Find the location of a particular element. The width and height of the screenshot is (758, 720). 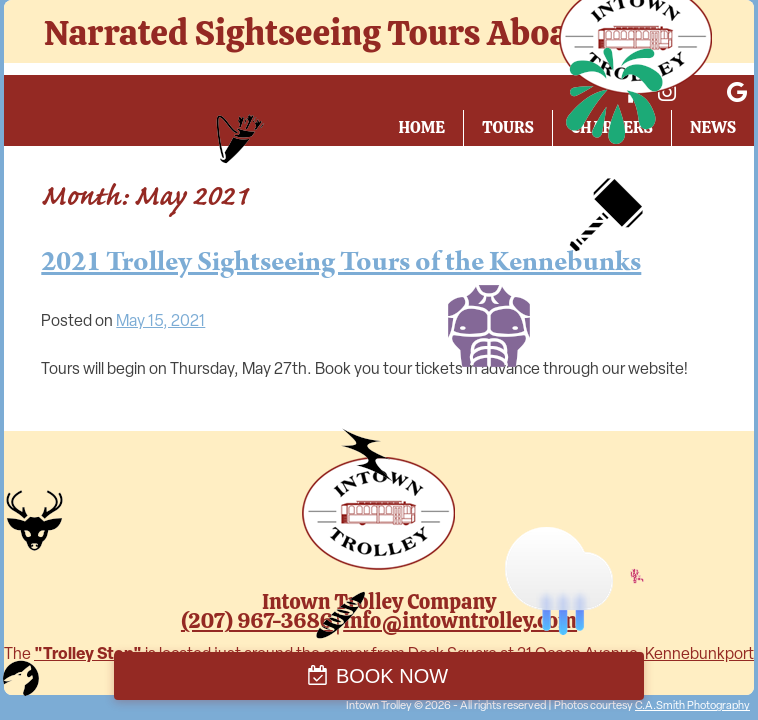

equip or access arrow ammunition is located at coordinates (240, 138).